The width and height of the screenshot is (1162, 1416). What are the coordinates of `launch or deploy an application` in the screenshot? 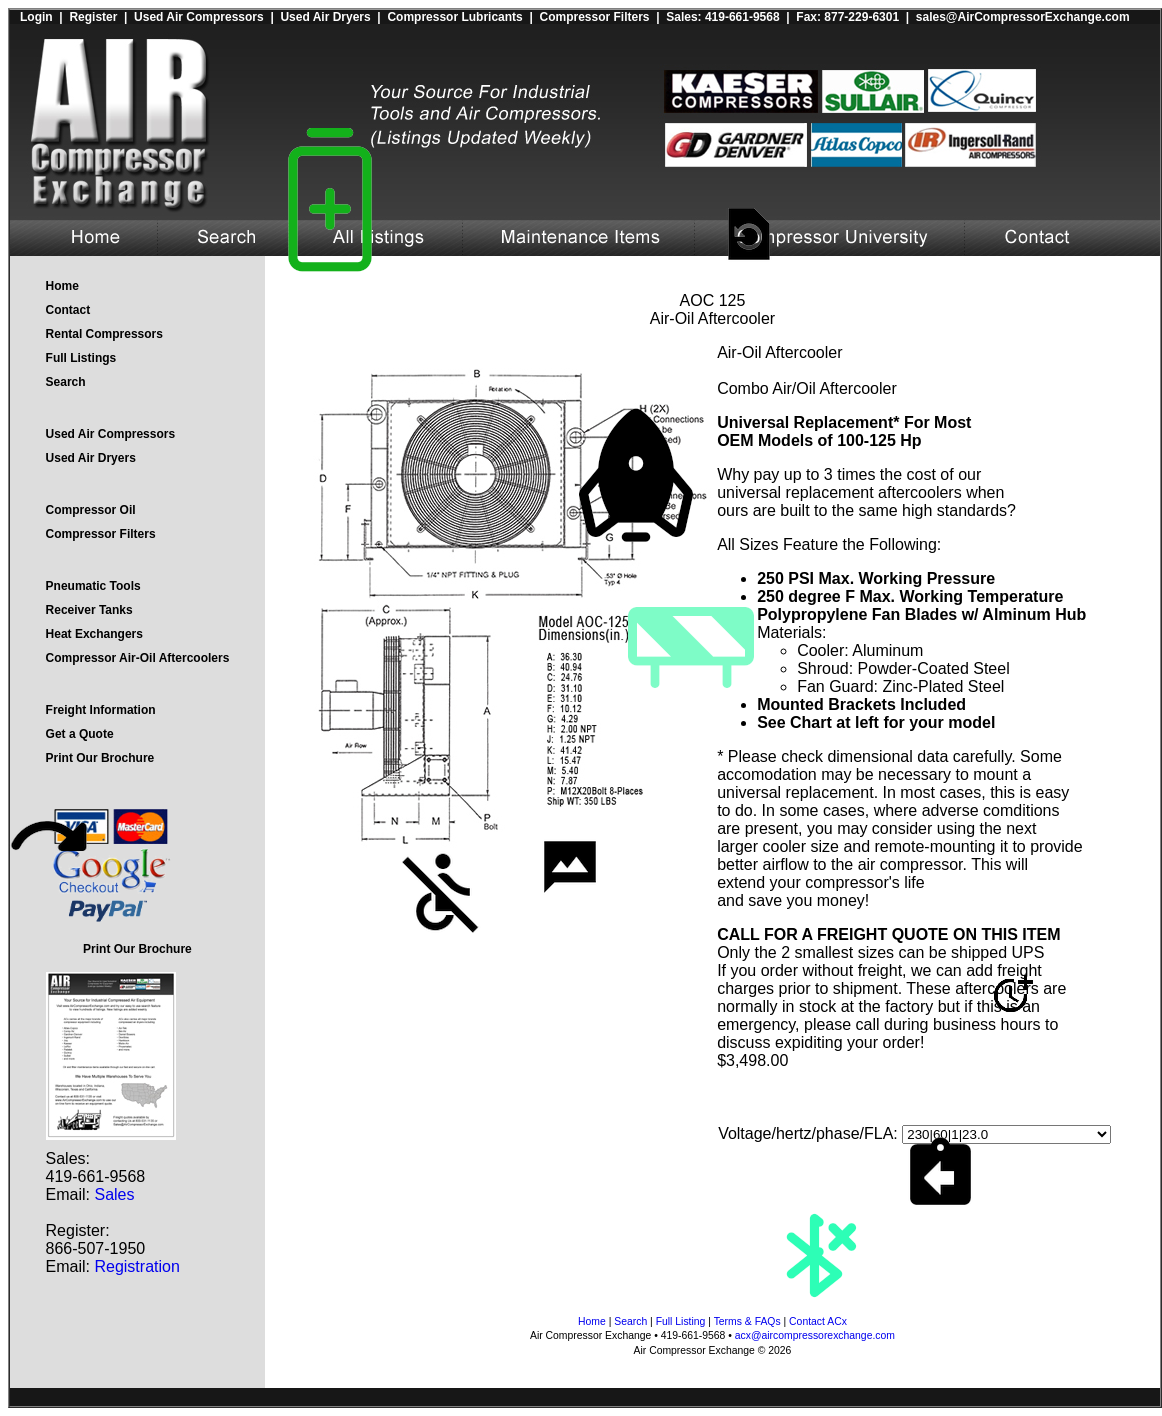 It's located at (636, 480).